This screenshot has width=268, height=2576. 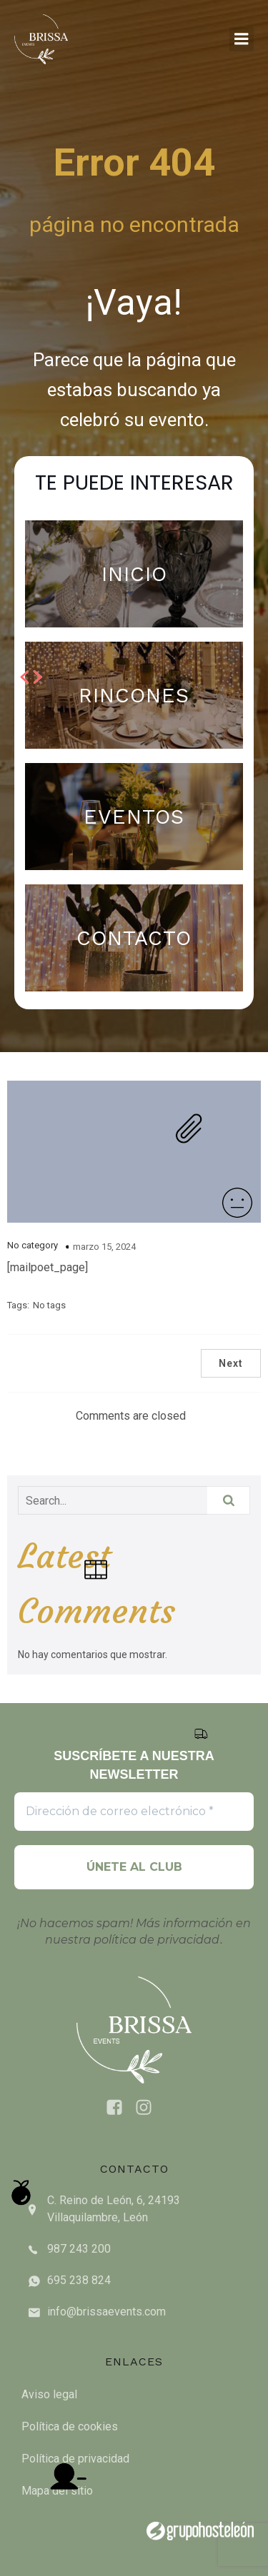 I want to click on remove a user or contact, so click(x=67, y=2477).